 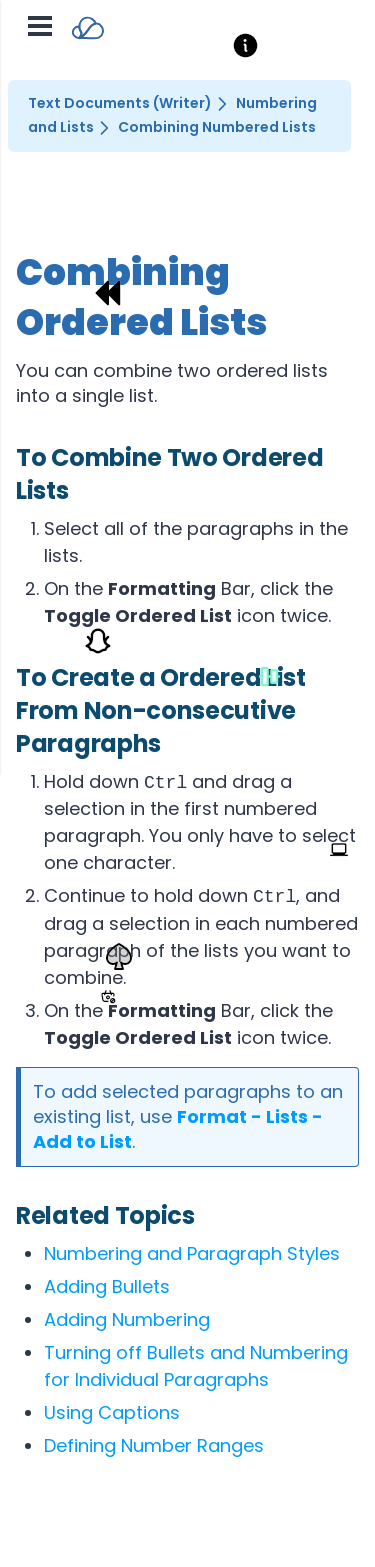 What do you see at coordinates (245, 45) in the screenshot?
I see `view more information or details` at bounding box center [245, 45].